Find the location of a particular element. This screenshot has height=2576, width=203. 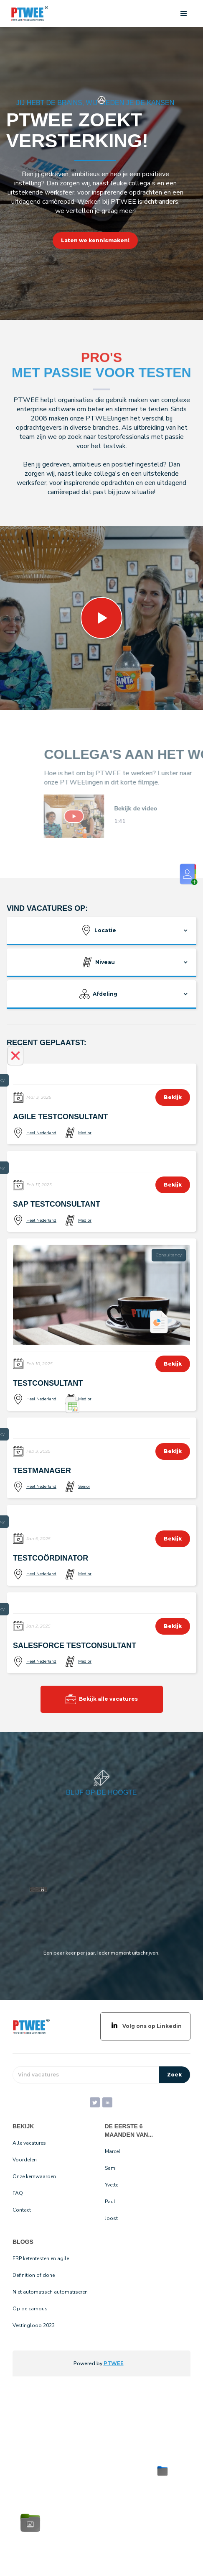

open a spreadsheet file is located at coordinates (72, 1405).